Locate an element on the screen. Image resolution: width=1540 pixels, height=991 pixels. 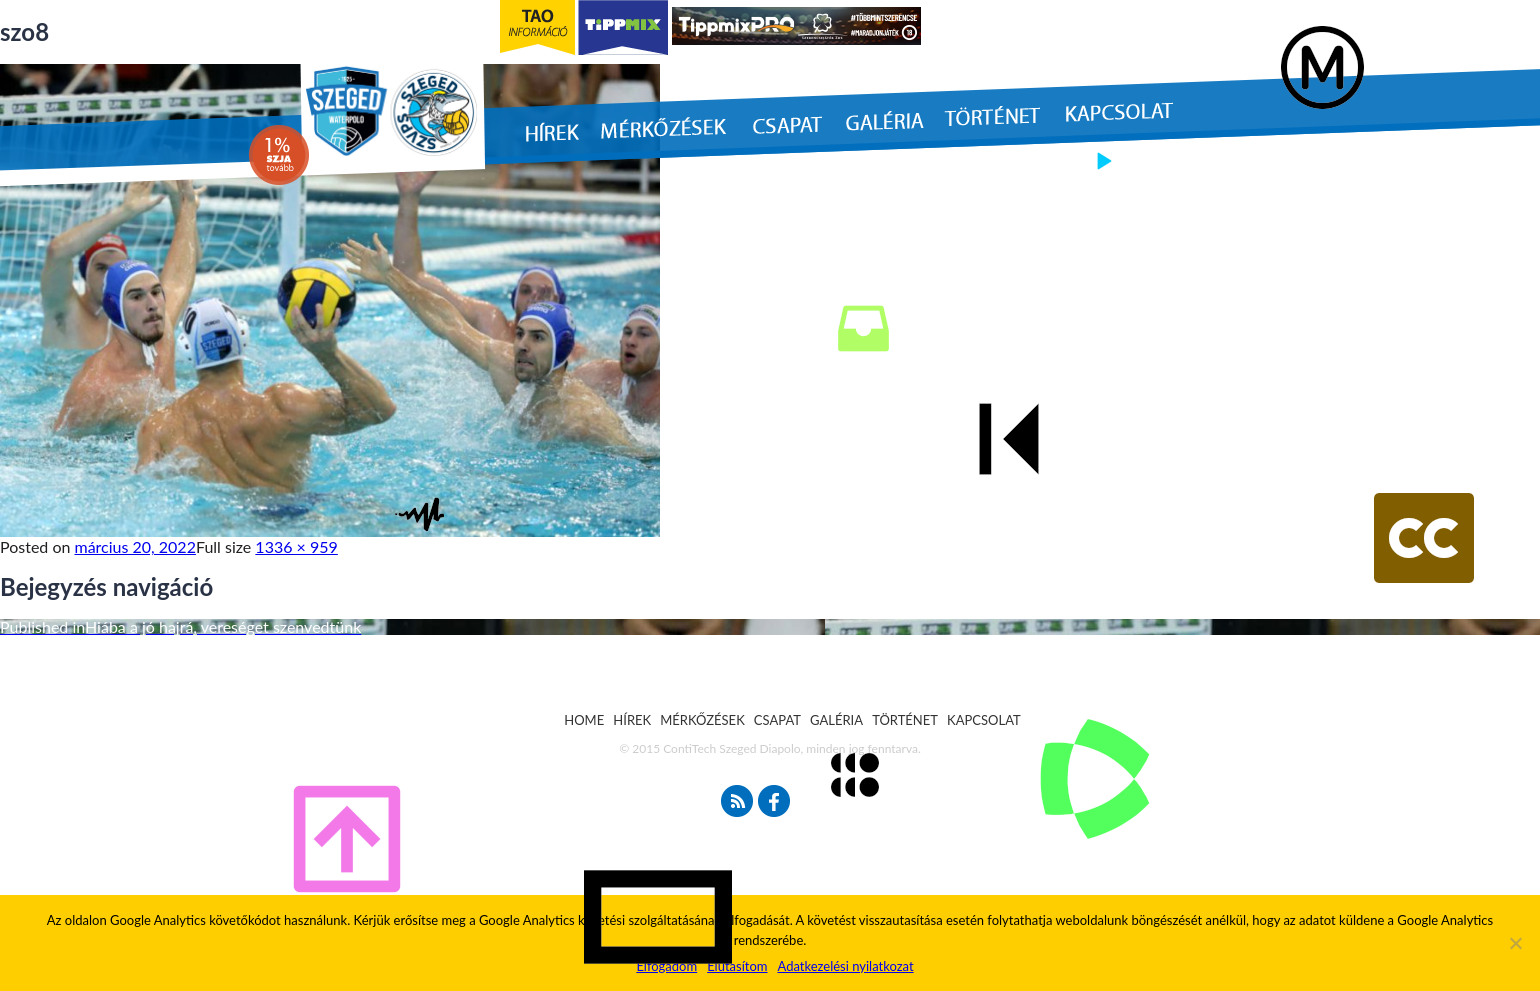
Clarivate company logo is located at coordinates (1095, 779).